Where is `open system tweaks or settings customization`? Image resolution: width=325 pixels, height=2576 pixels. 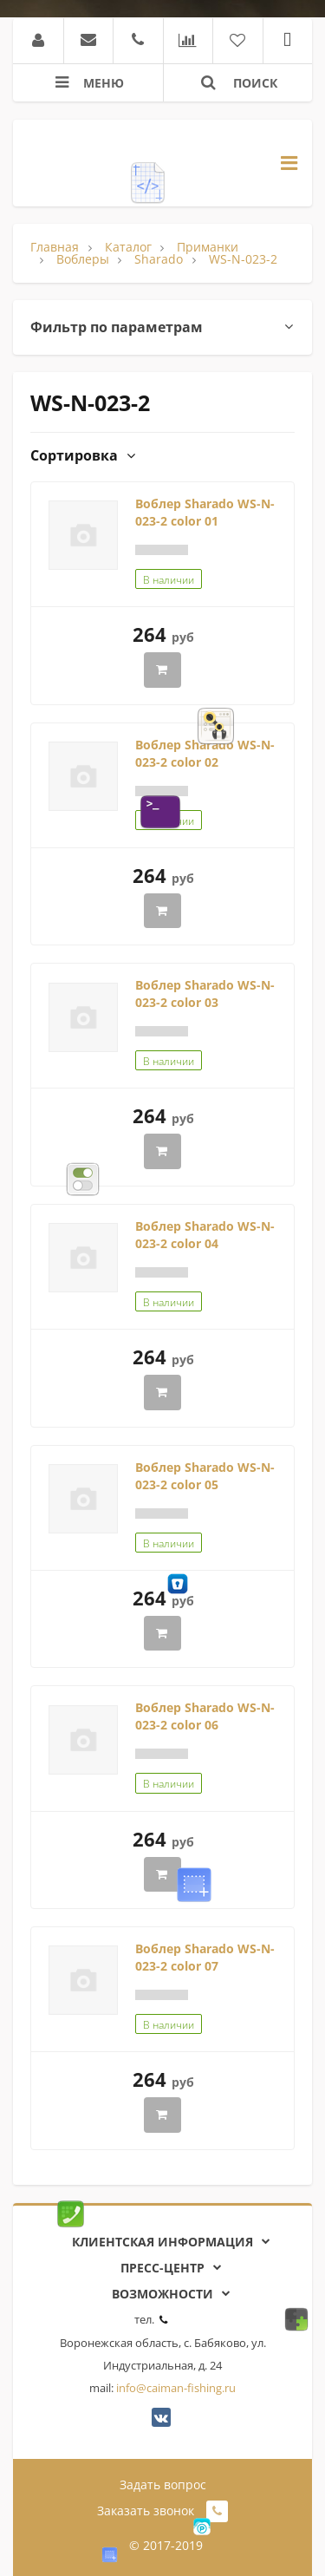
open system tweaks or settings customization is located at coordinates (82, 1179).